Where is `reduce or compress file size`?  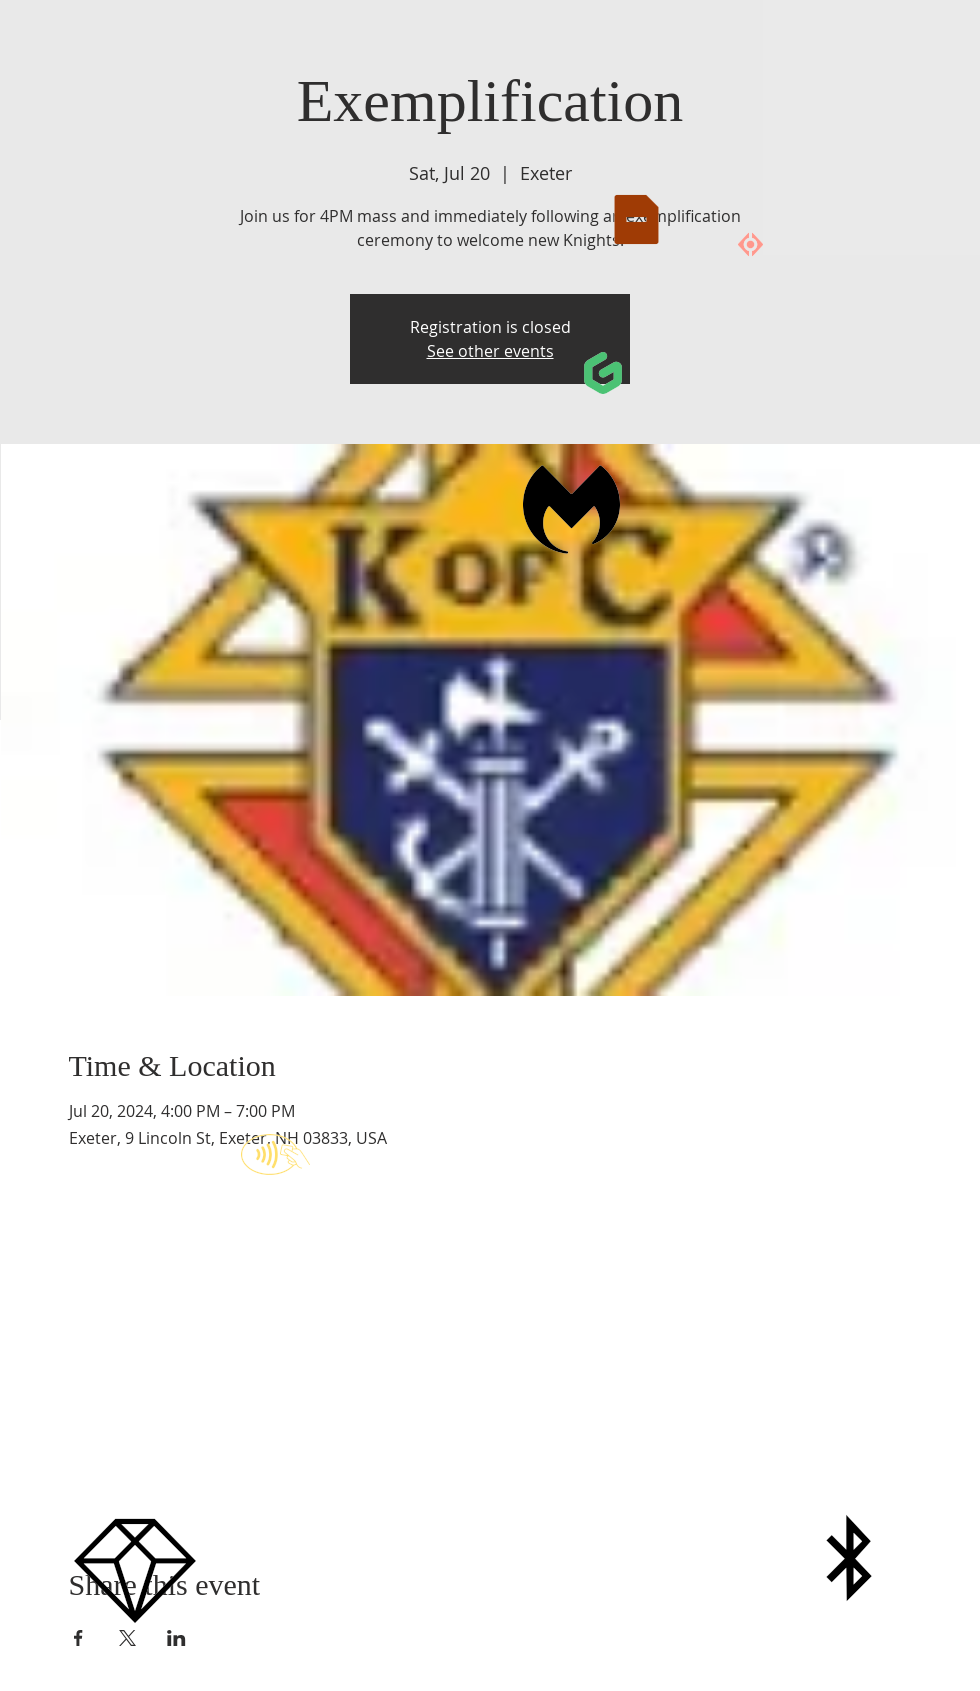
reduce or compress file size is located at coordinates (636, 219).